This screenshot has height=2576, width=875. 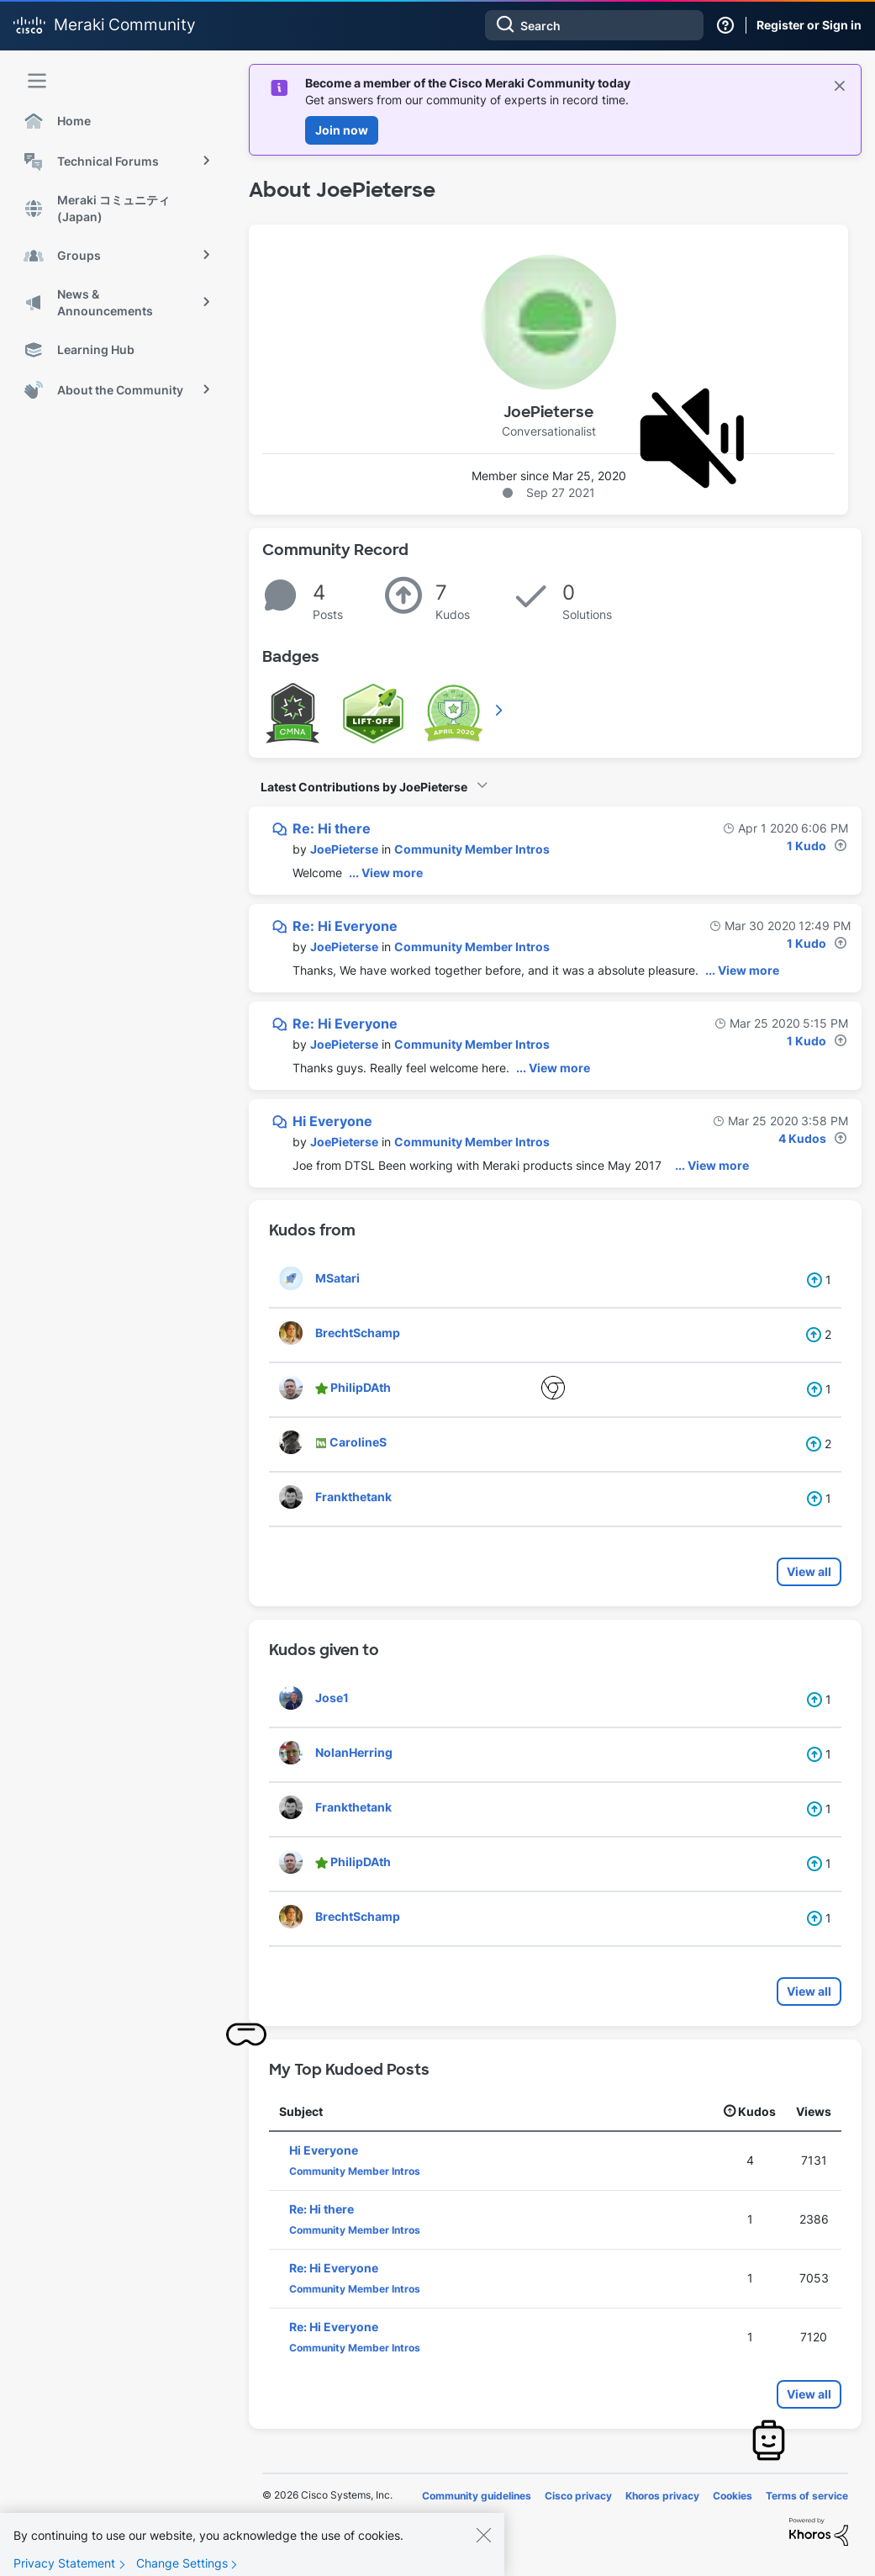 I want to click on access virtual reality or VR settings, so click(x=246, y=2034).